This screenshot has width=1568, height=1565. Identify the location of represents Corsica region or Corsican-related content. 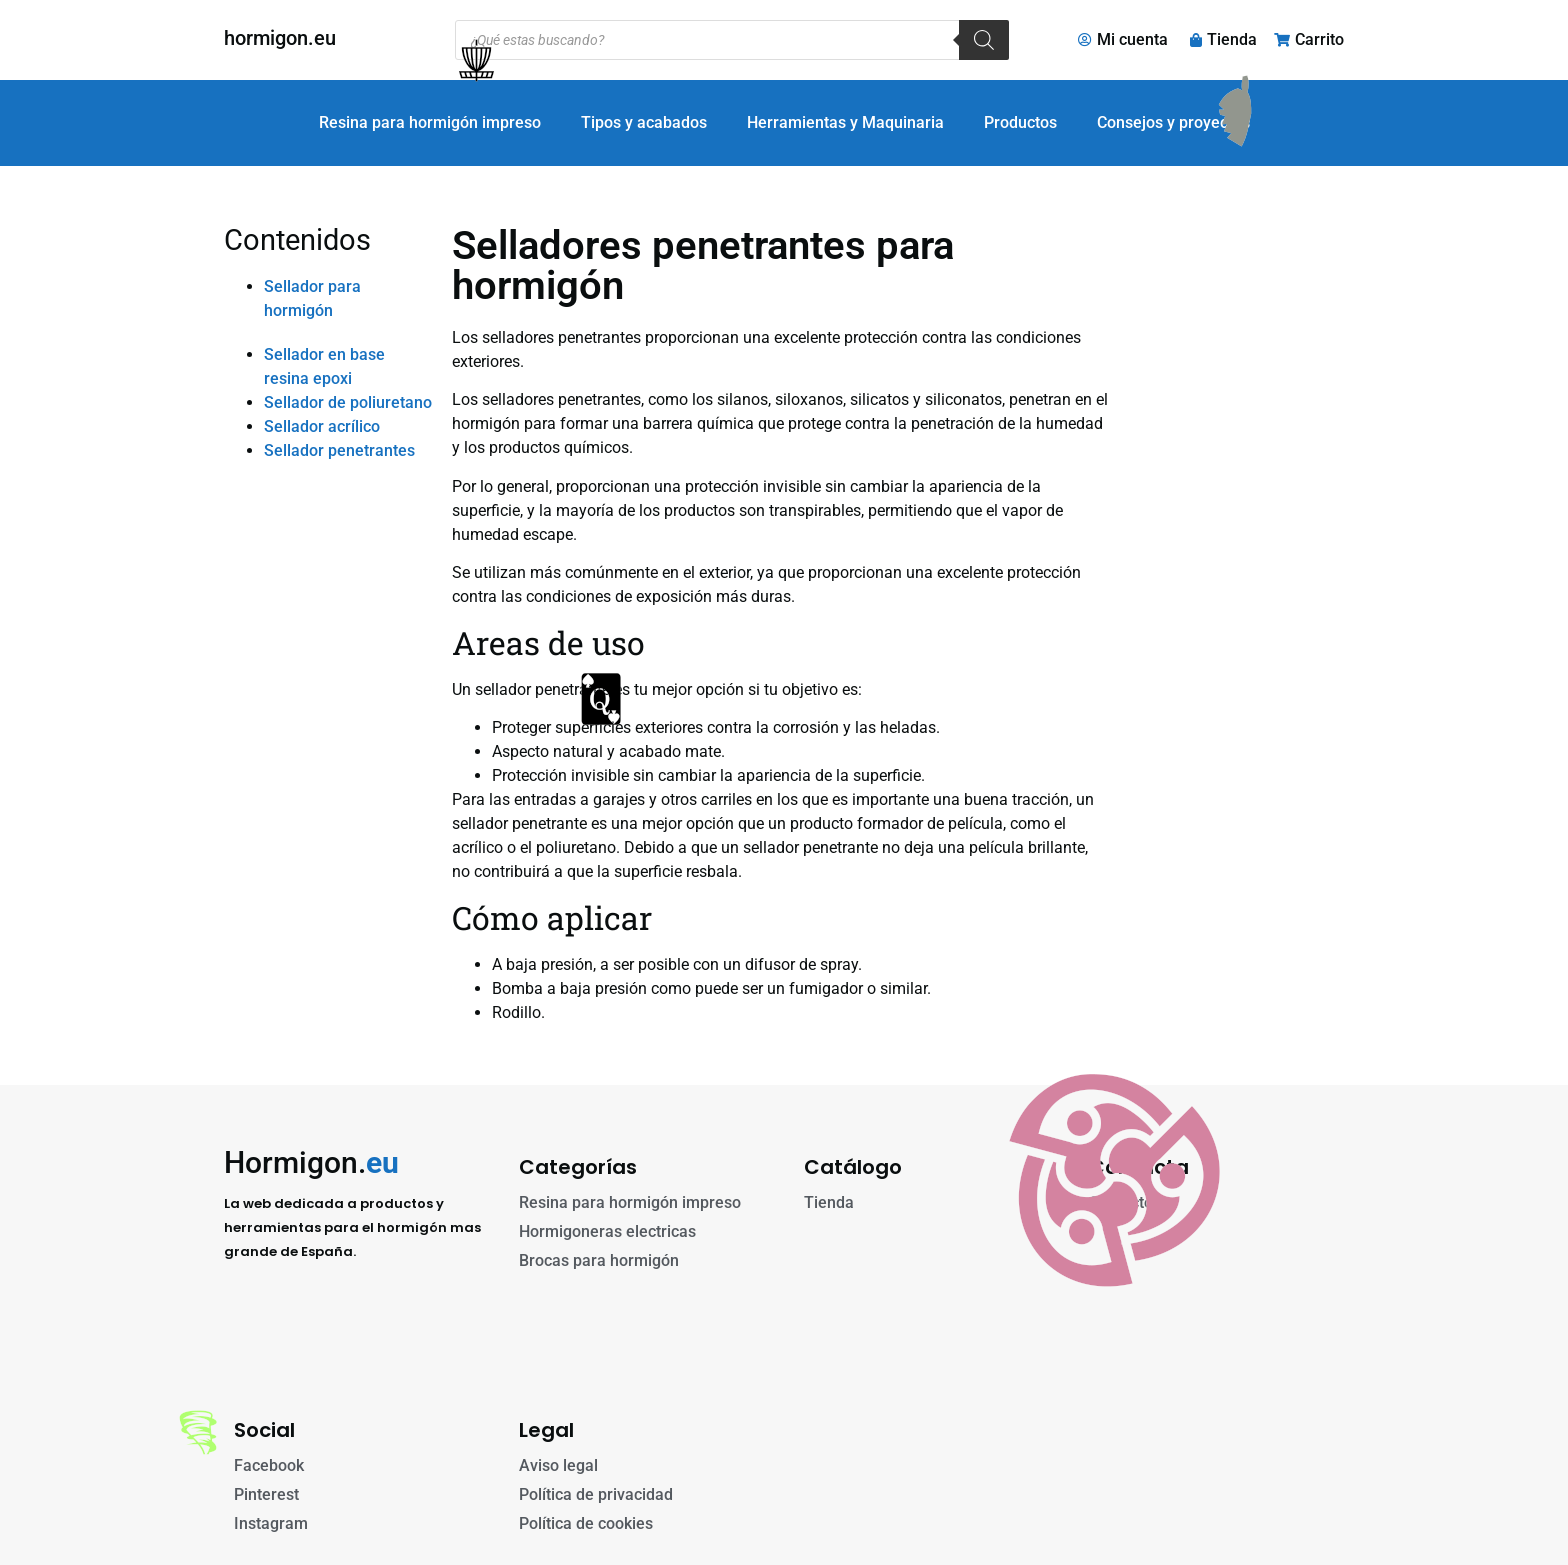
(1235, 111).